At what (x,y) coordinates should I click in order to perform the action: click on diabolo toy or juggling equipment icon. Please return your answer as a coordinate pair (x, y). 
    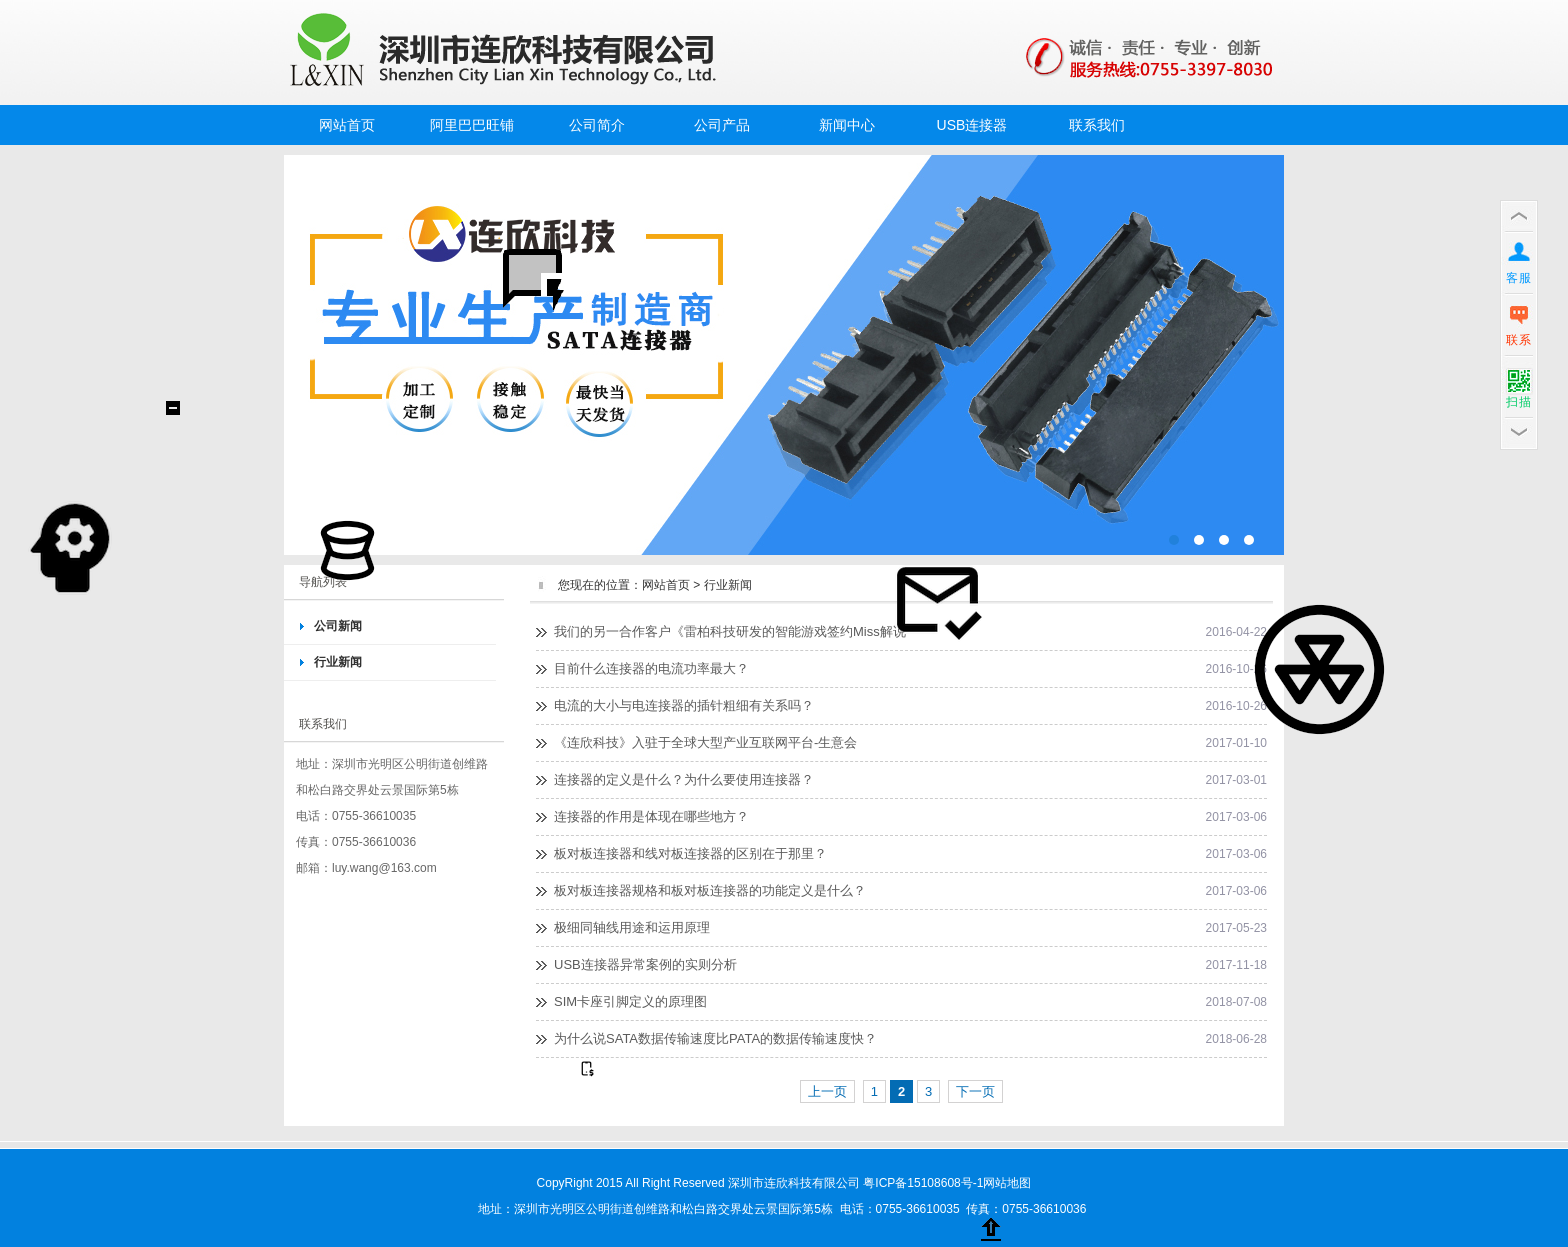
    Looking at the image, I should click on (347, 550).